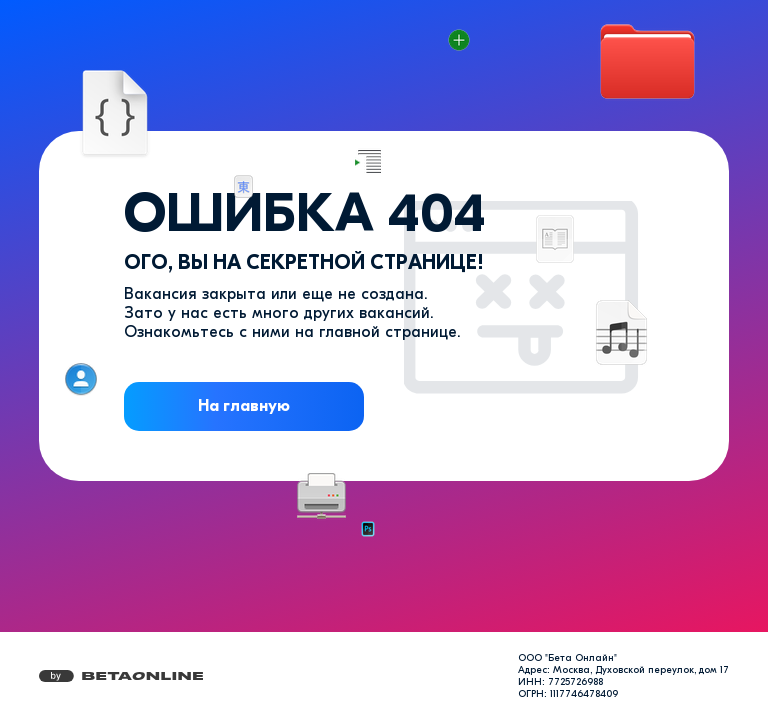  Describe the element at coordinates (81, 379) in the screenshot. I see `default user profile avatar` at that location.